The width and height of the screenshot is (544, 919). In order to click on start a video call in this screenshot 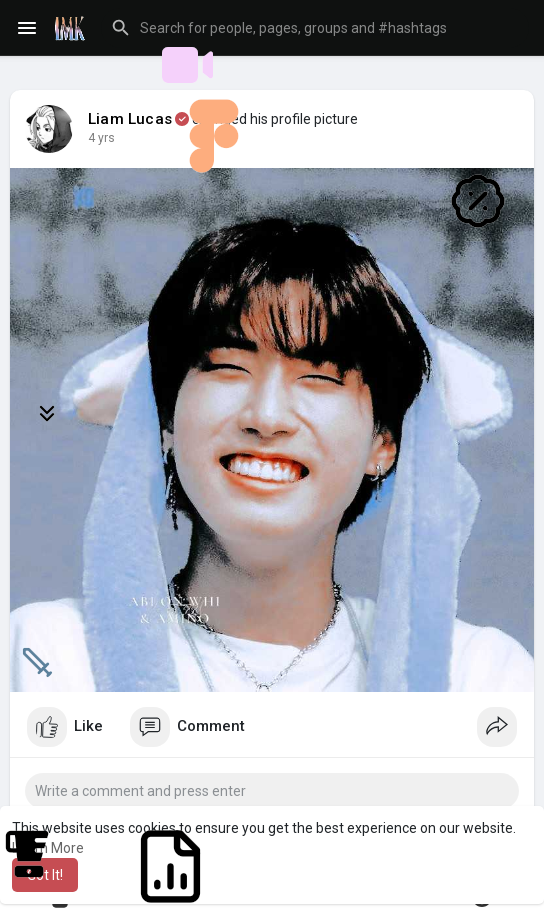, I will do `click(186, 65)`.